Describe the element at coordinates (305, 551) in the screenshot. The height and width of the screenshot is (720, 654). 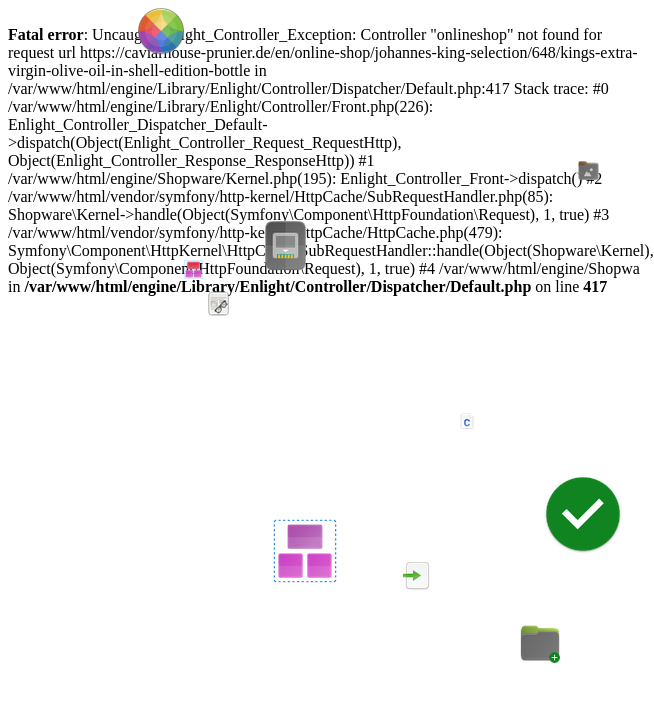
I see `select all items in the current view` at that location.